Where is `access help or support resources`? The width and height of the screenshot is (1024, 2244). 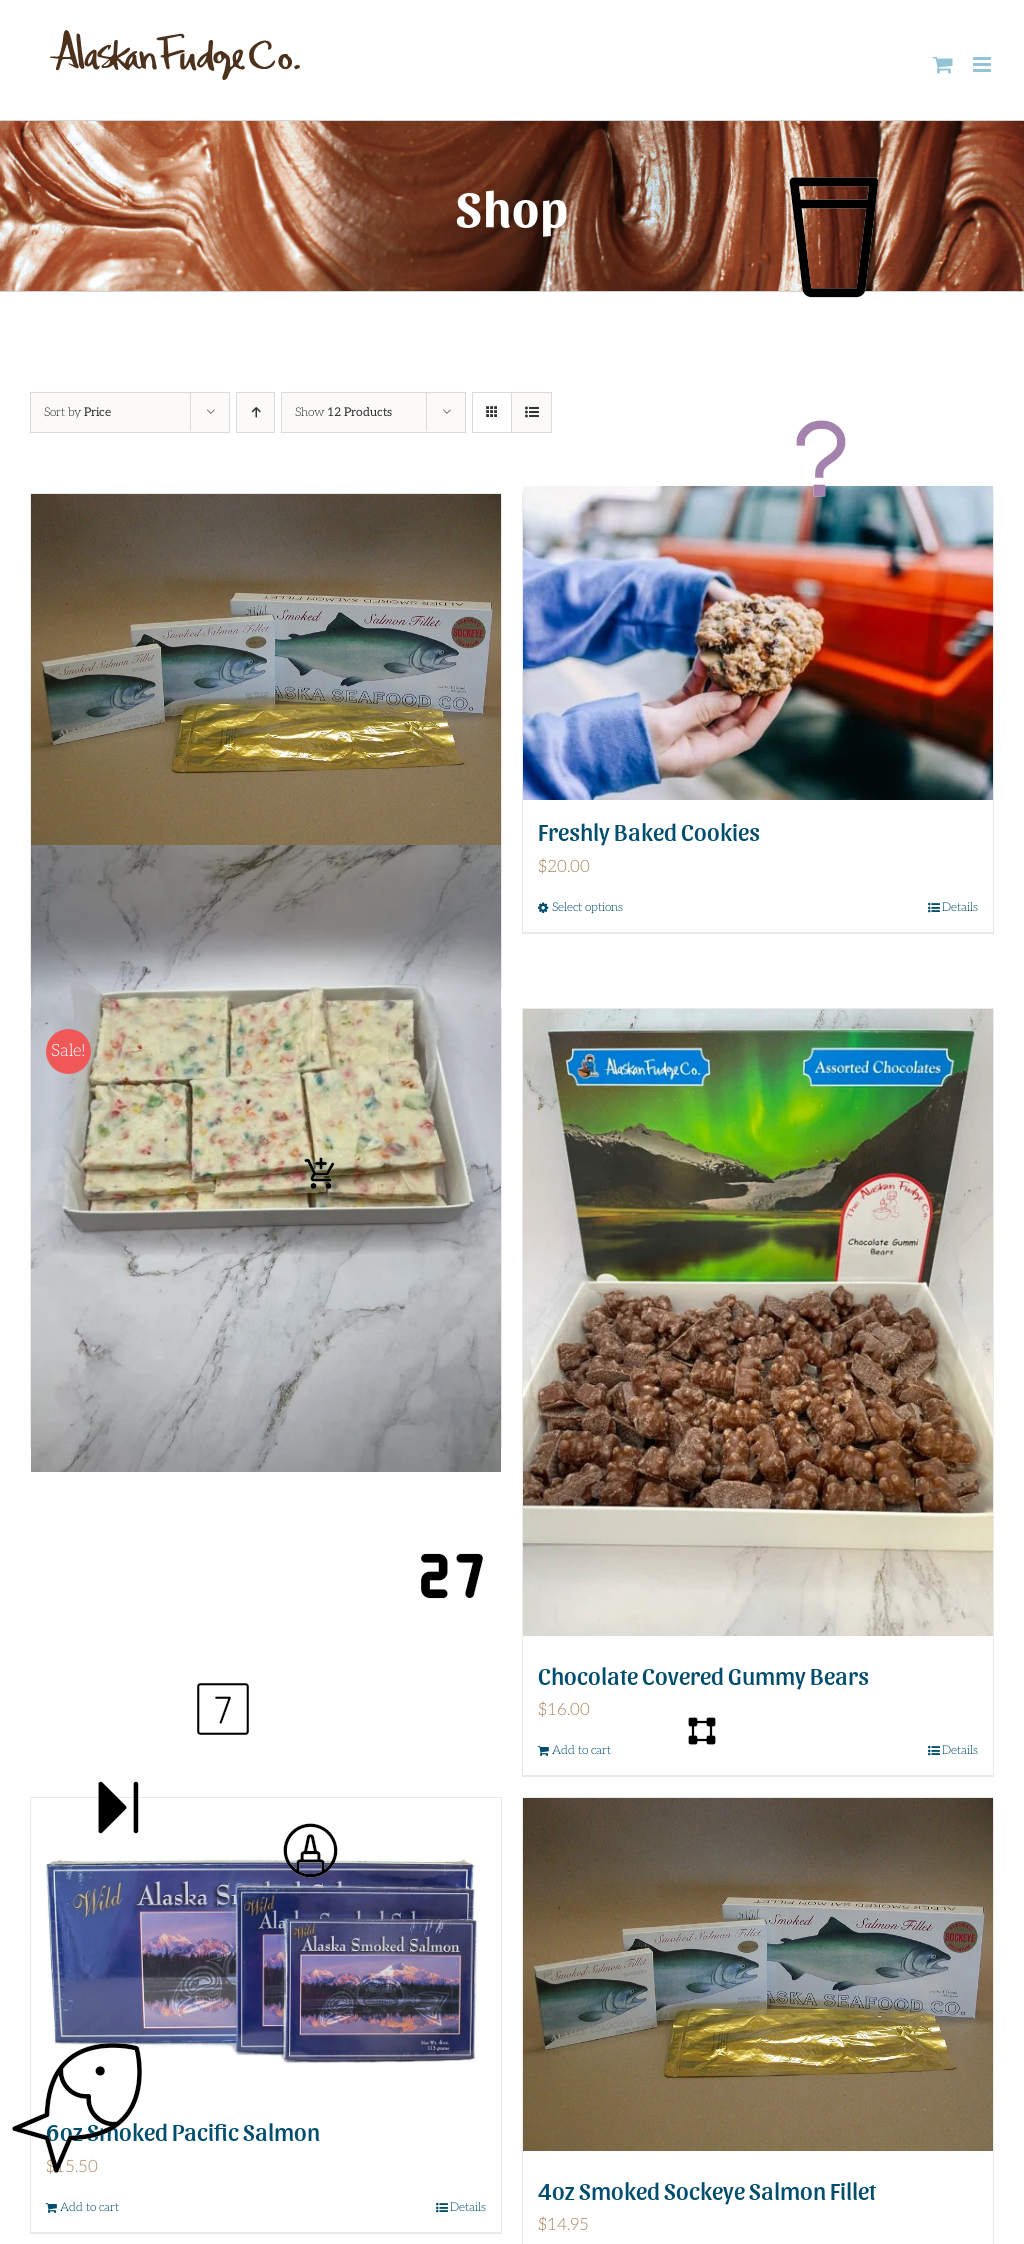 access help or support resources is located at coordinates (821, 461).